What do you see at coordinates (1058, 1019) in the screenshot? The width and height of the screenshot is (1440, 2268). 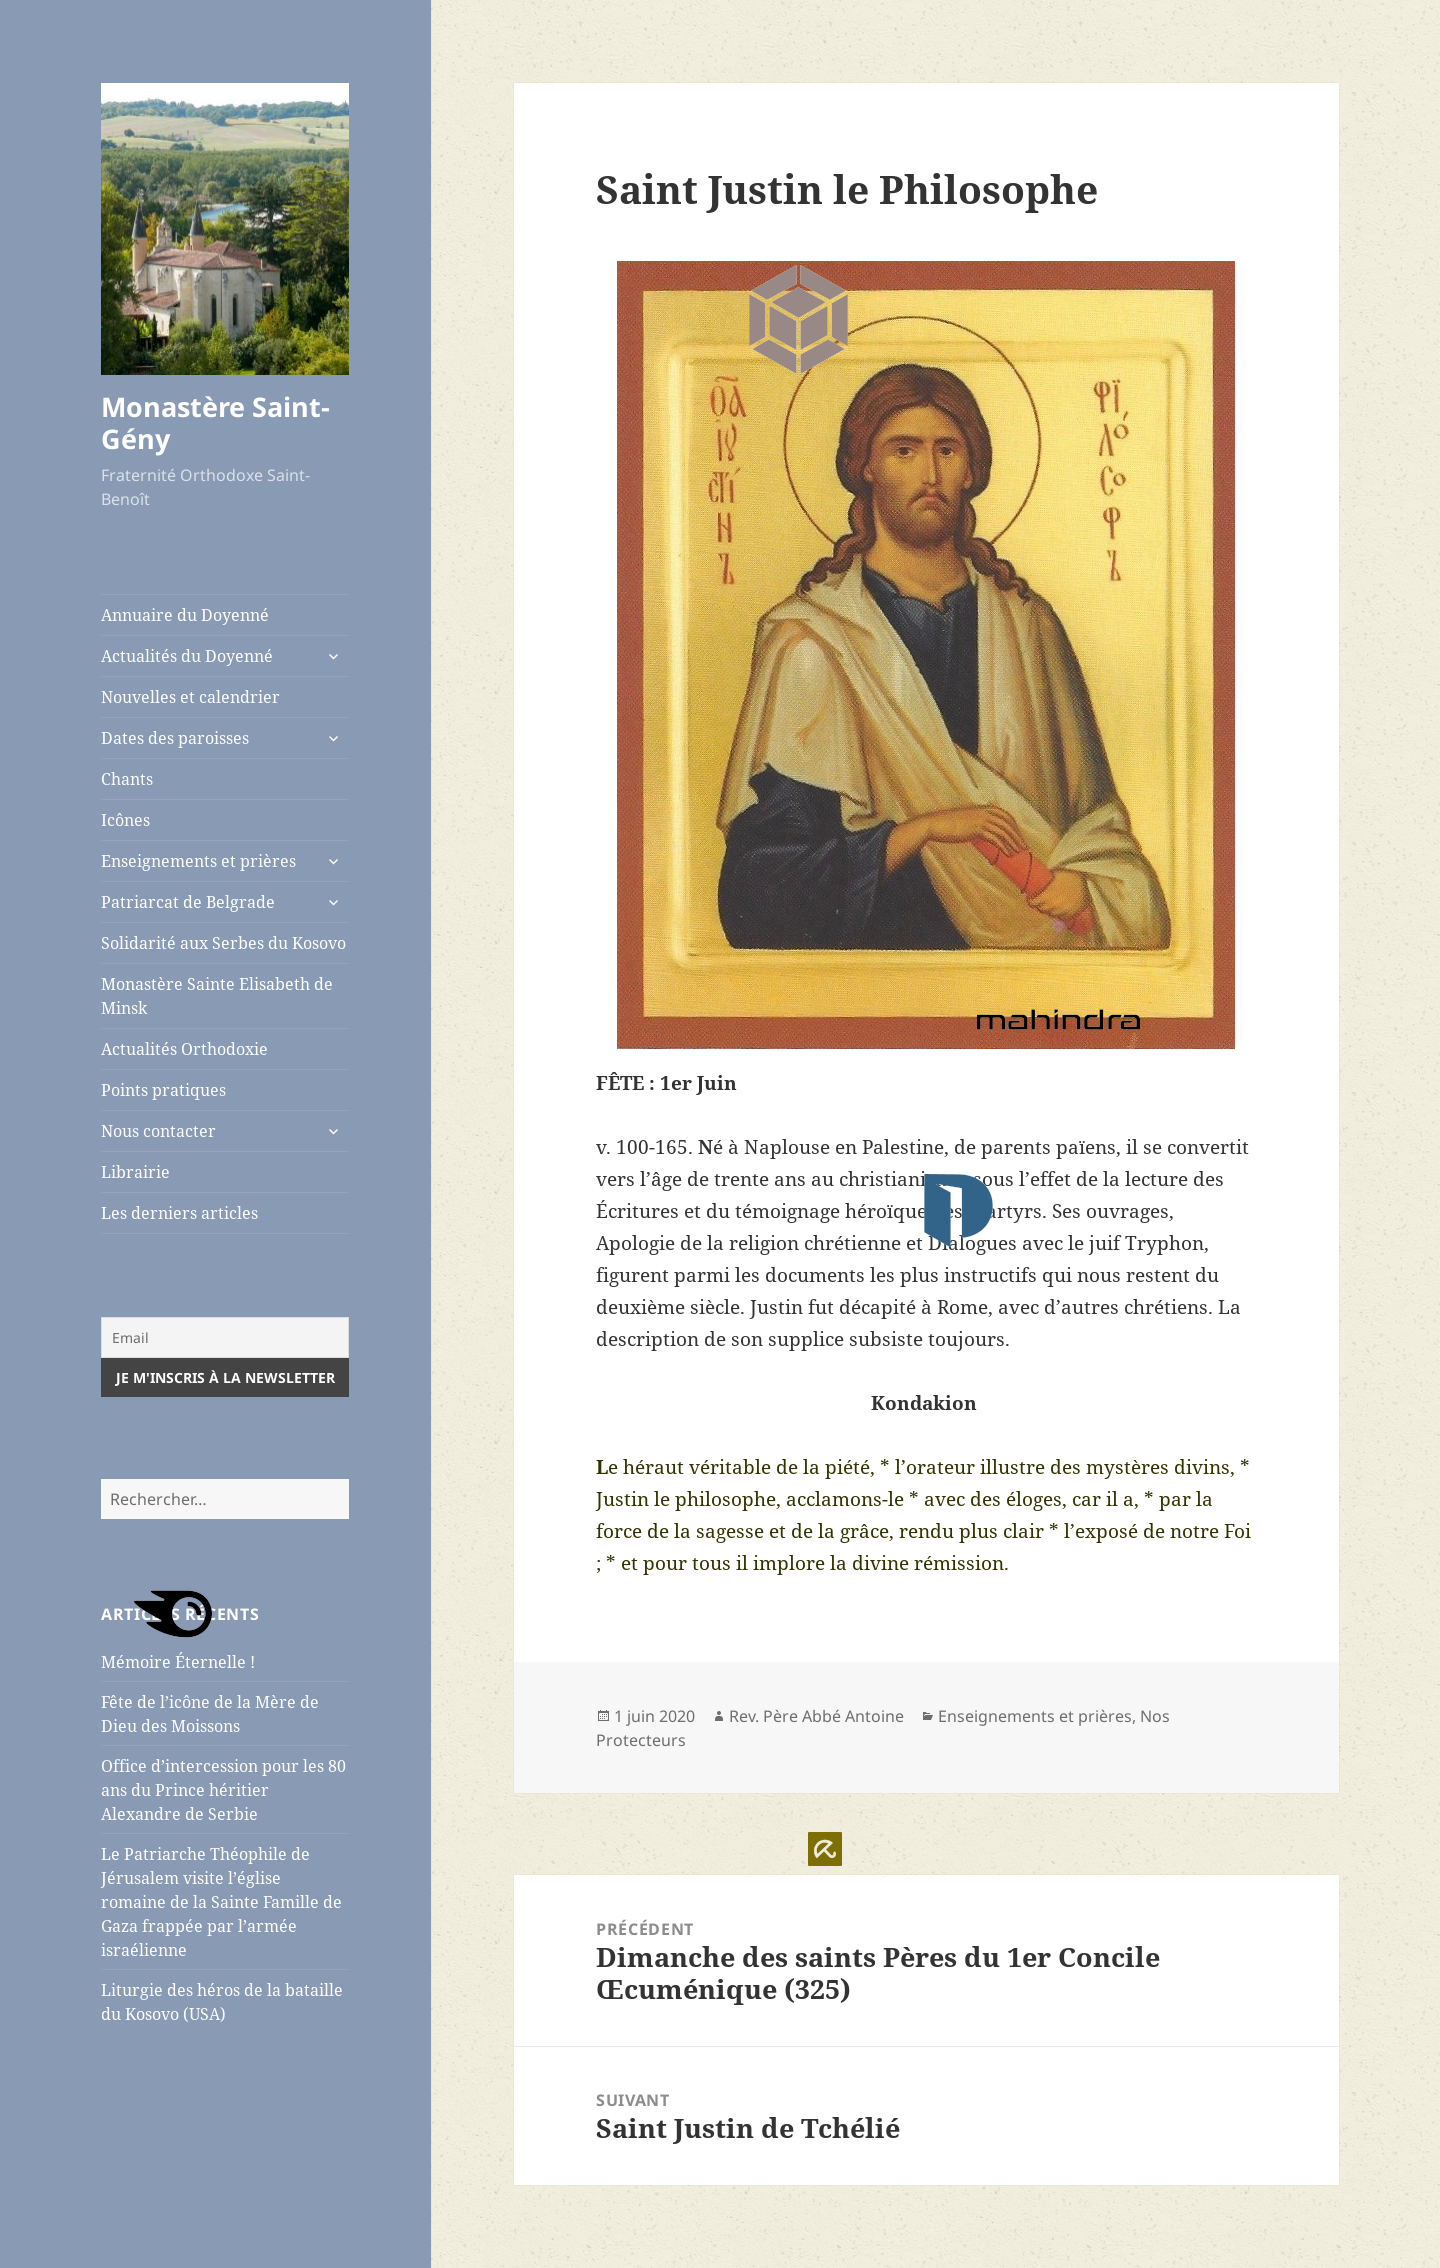 I see `Mahindra company logo` at bounding box center [1058, 1019].